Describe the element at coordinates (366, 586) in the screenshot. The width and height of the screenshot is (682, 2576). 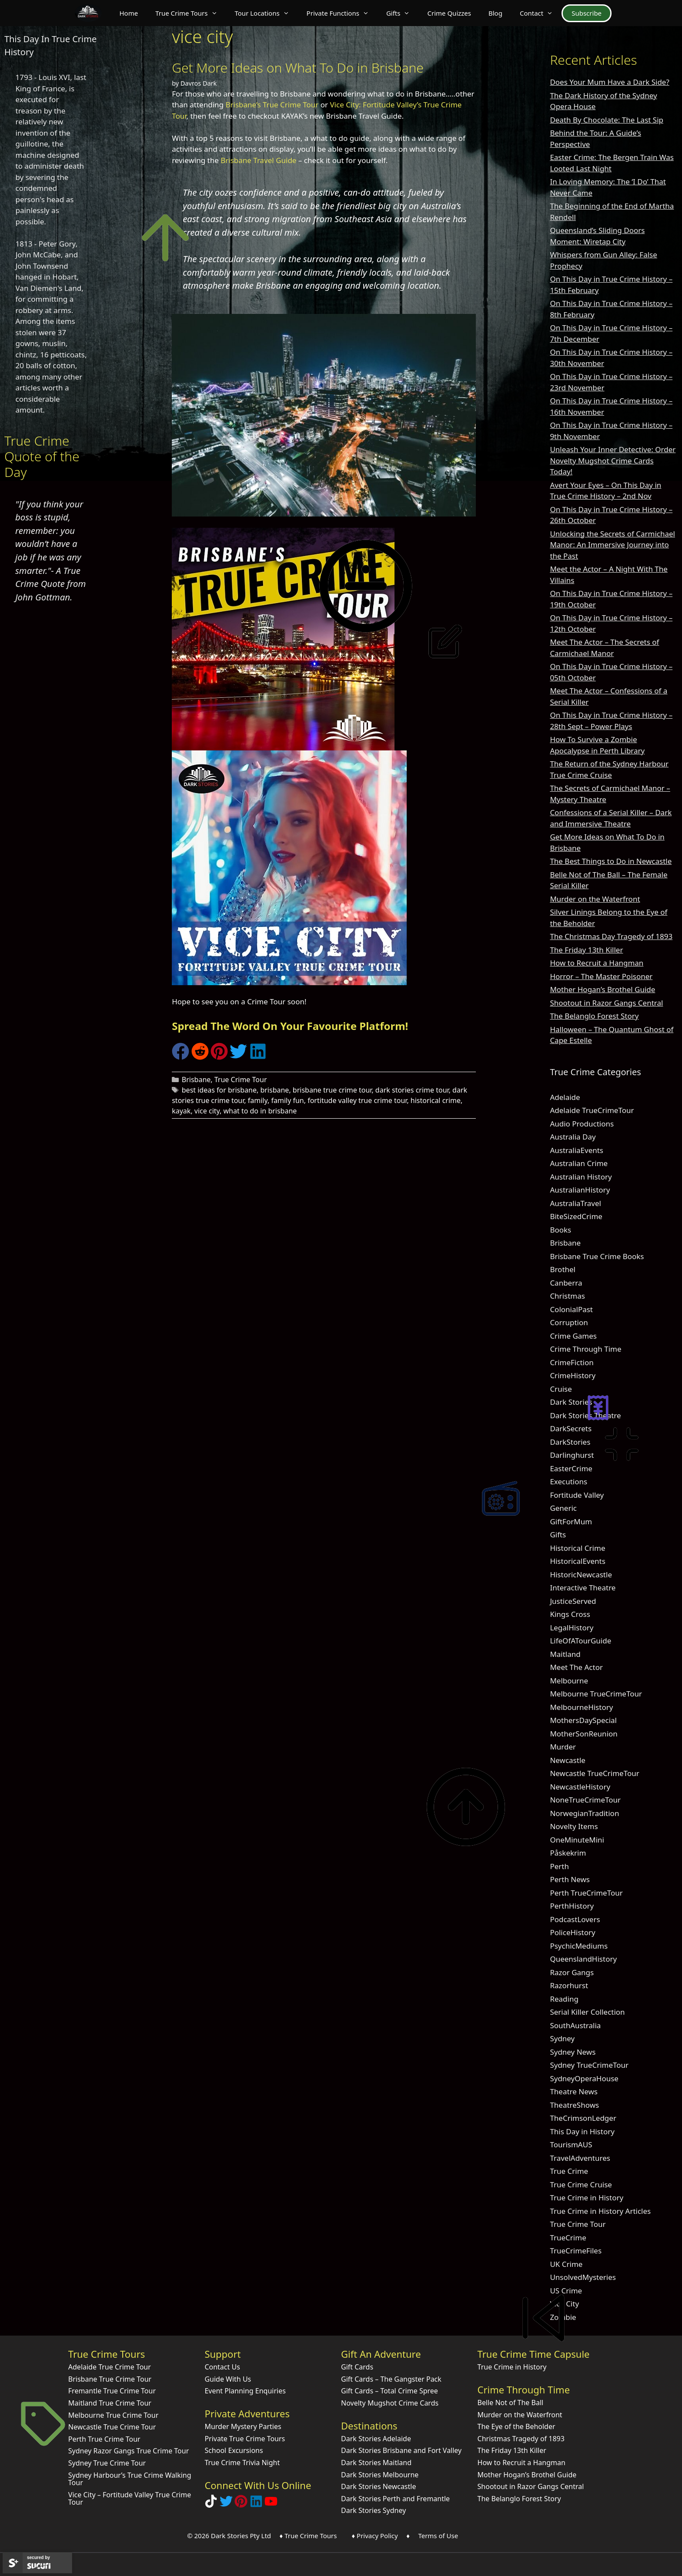
I see `perform division calculation` at that location.